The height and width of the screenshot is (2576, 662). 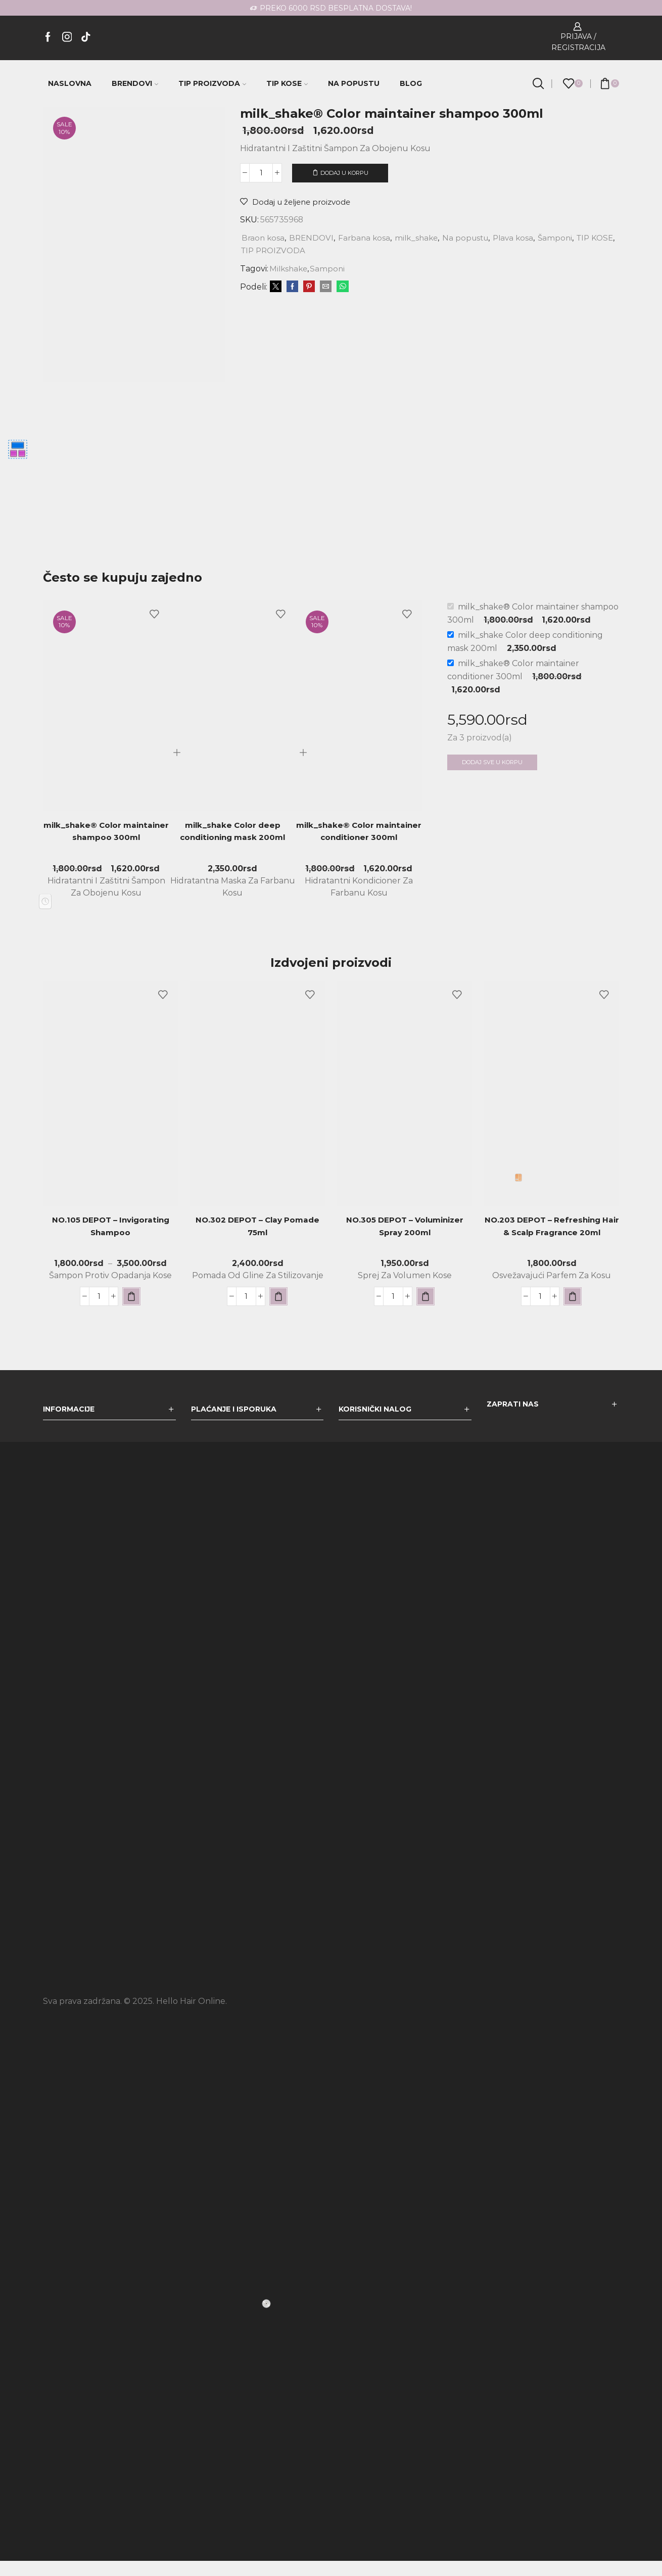 What do you see at coordinates (518, 1178) in the screenshot?
I see `a compressed archive or package file` at bounding box center [518, 1178].